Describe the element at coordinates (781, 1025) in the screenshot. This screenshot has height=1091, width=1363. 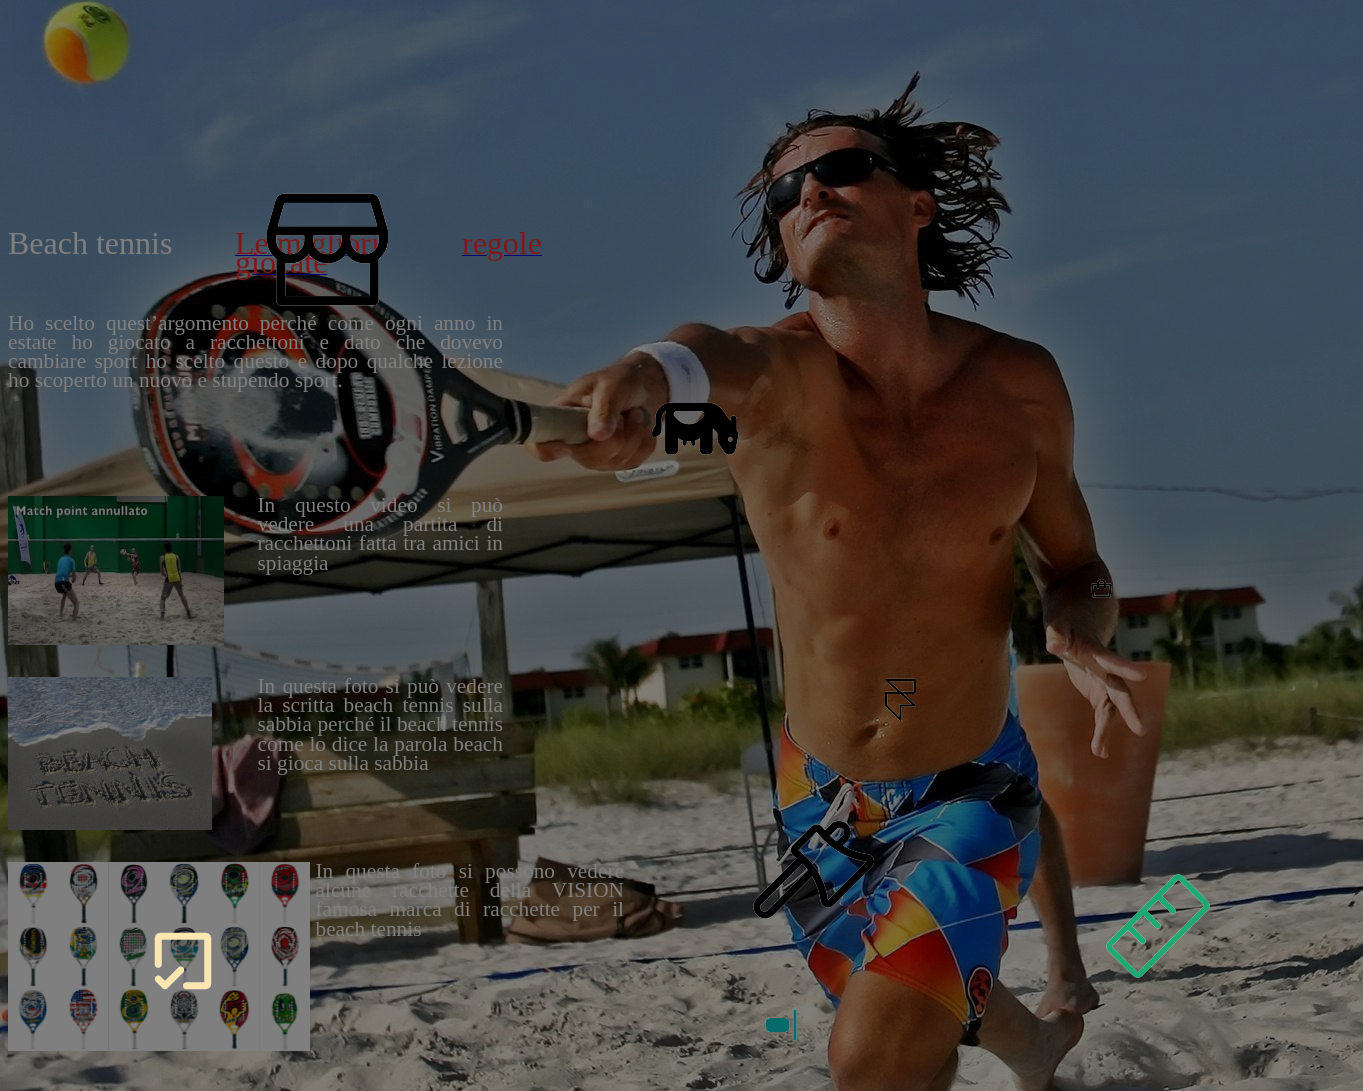
I see `align selected element to the right` at that location.